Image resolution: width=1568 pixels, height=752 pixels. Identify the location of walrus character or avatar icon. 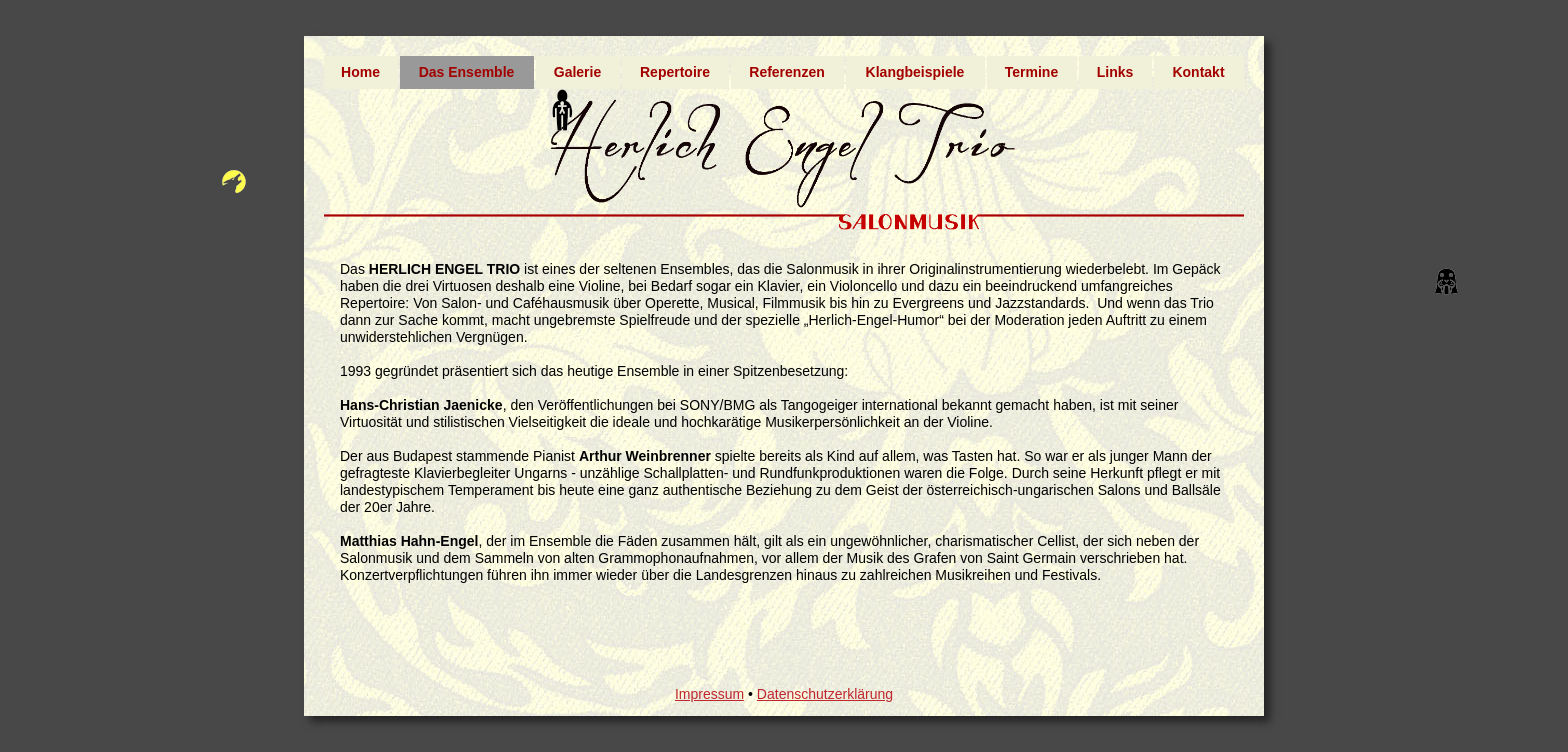
(1446, 281).